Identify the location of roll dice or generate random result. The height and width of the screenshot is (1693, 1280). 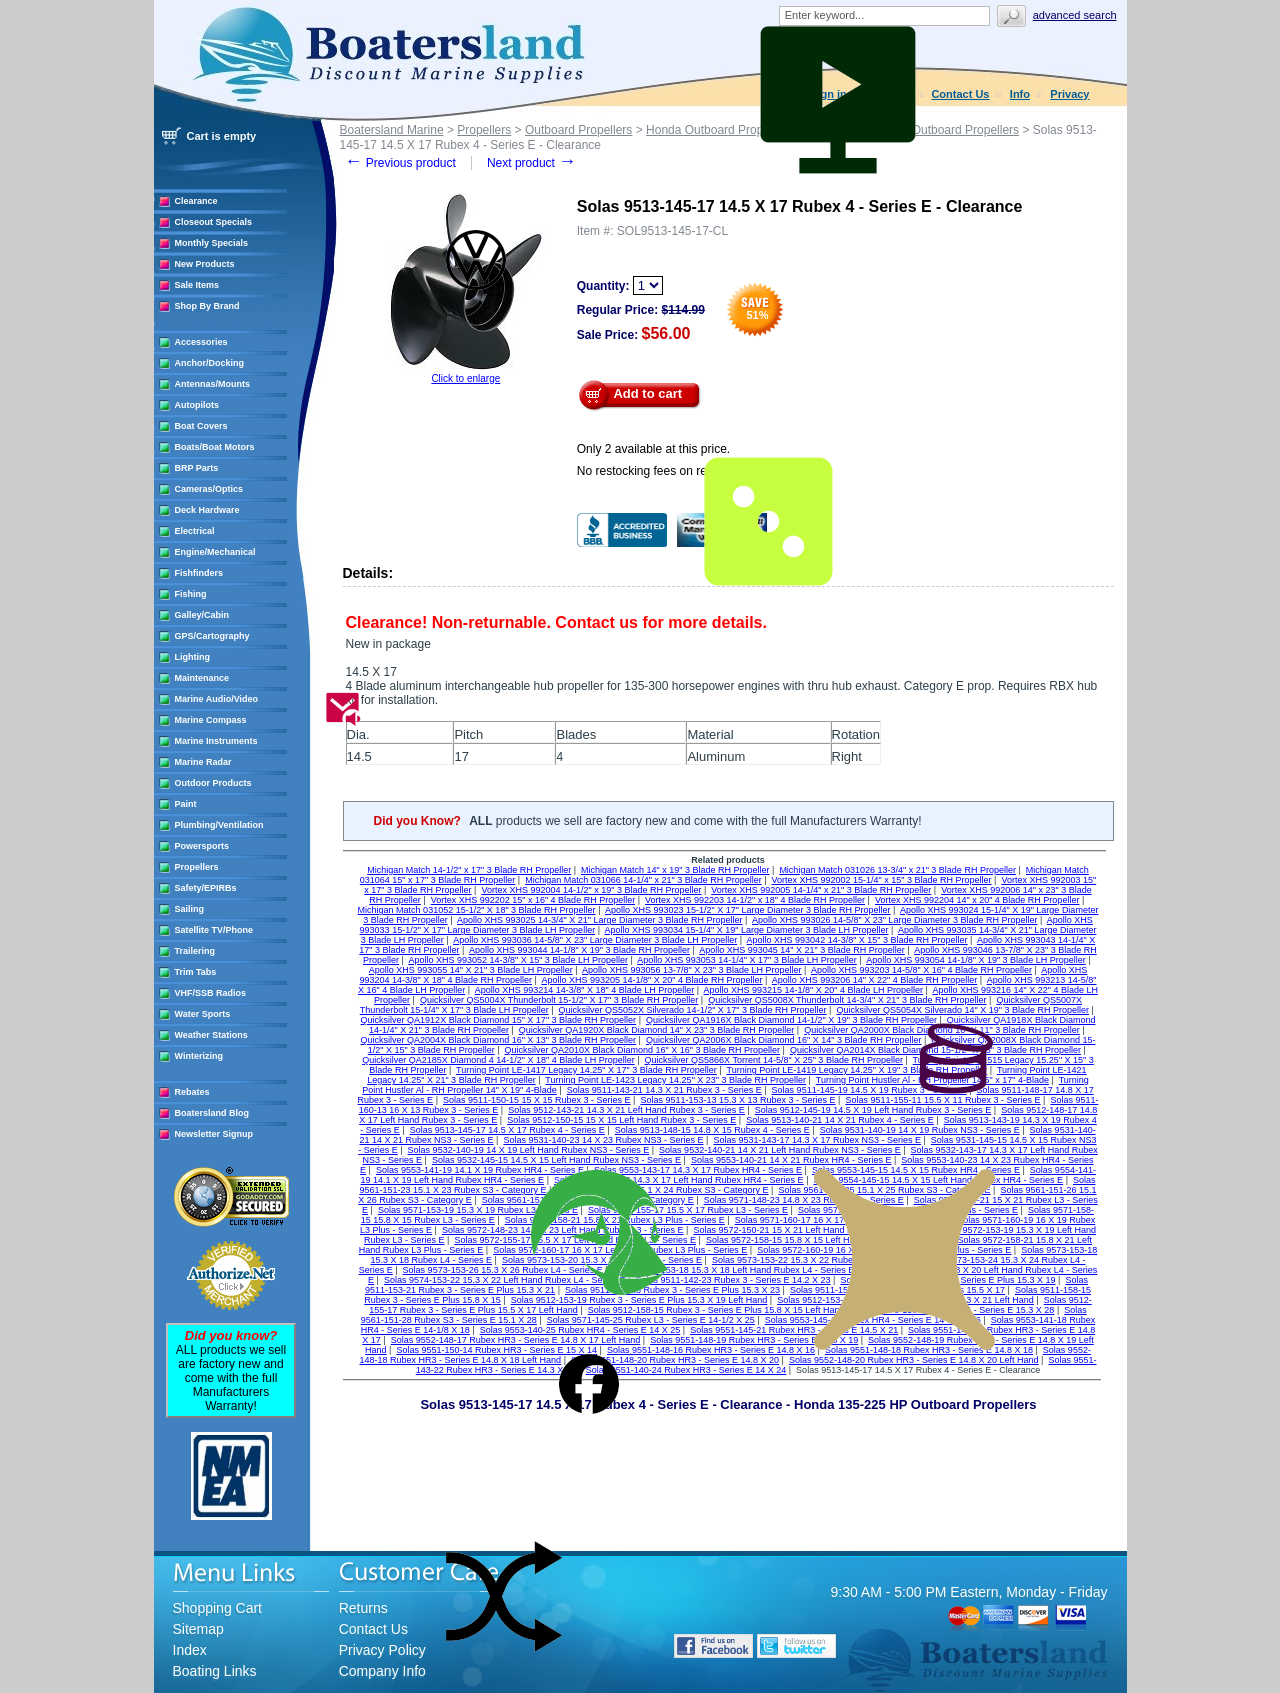
(768, 521).